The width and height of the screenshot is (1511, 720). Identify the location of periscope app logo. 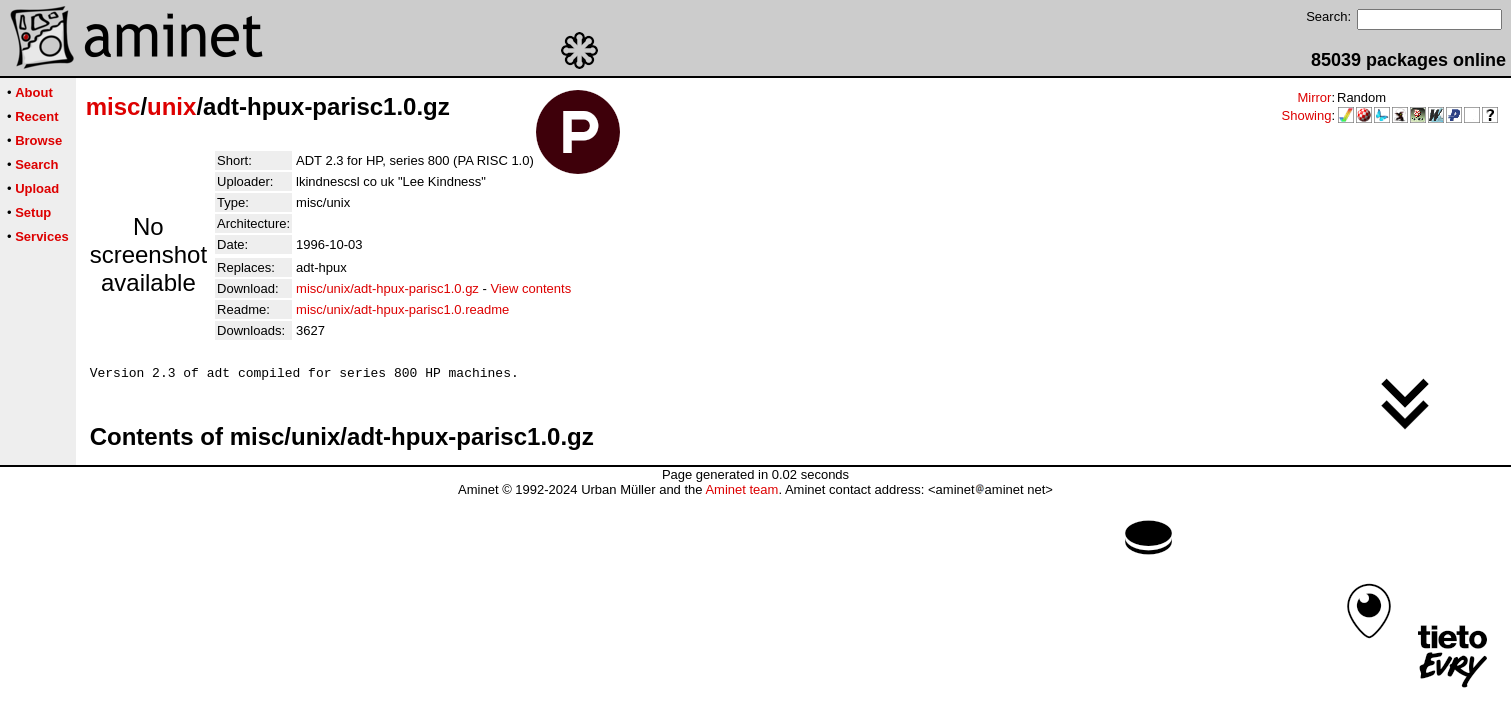
(1369, 611).